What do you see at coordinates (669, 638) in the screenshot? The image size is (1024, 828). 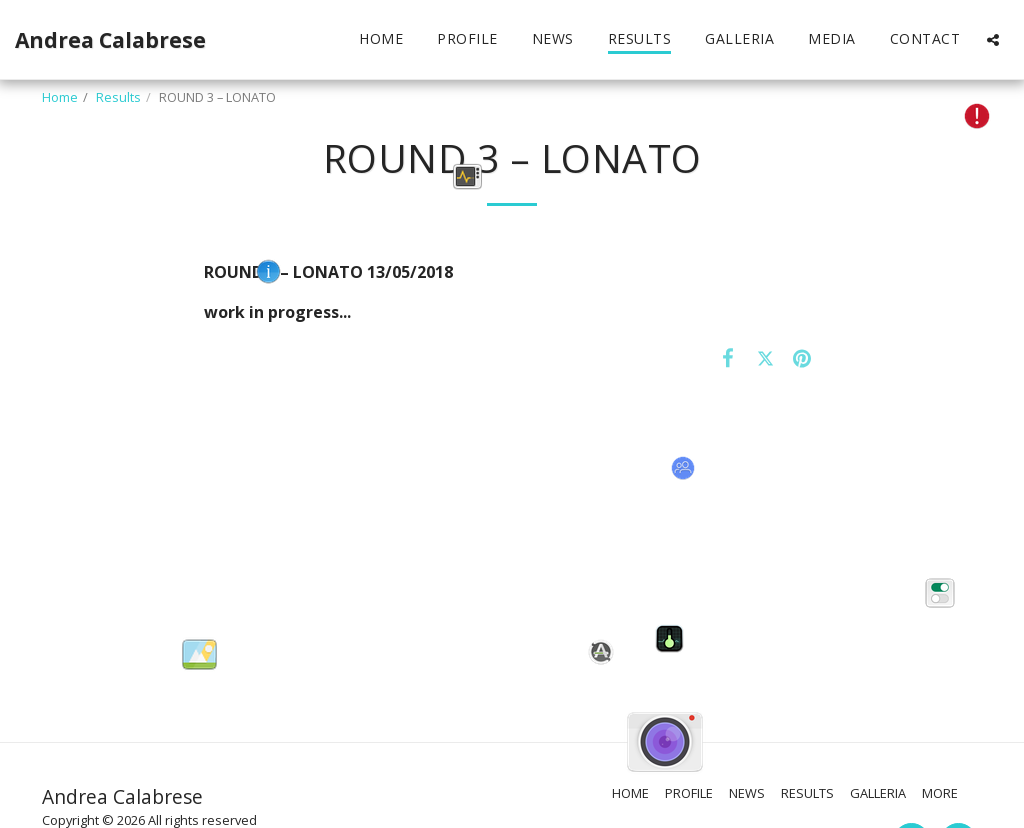 I see `open thermal monitor app` at bounding box center [669, 638].